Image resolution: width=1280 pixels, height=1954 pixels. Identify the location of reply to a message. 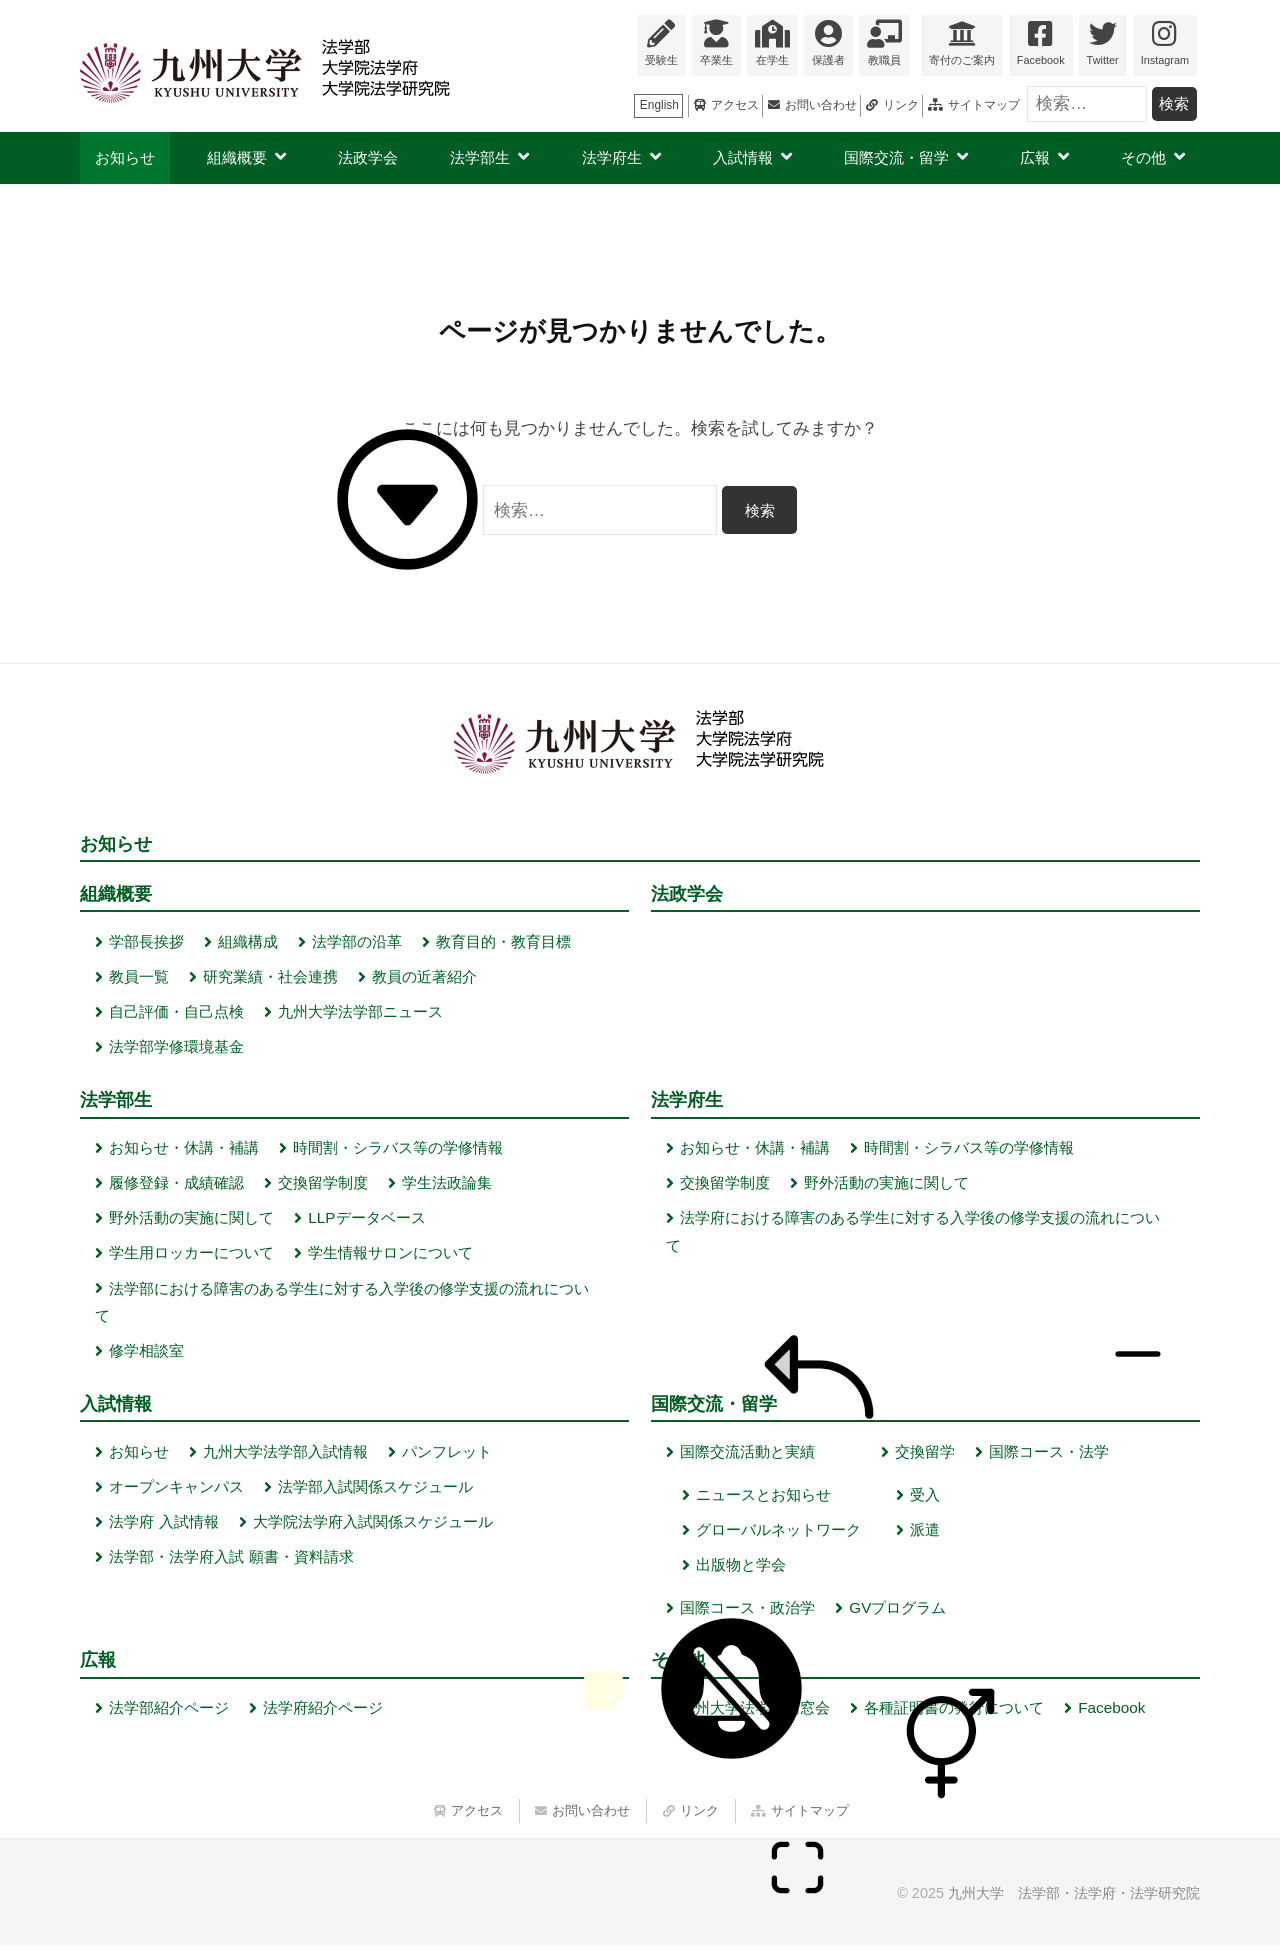
(819, 1377).